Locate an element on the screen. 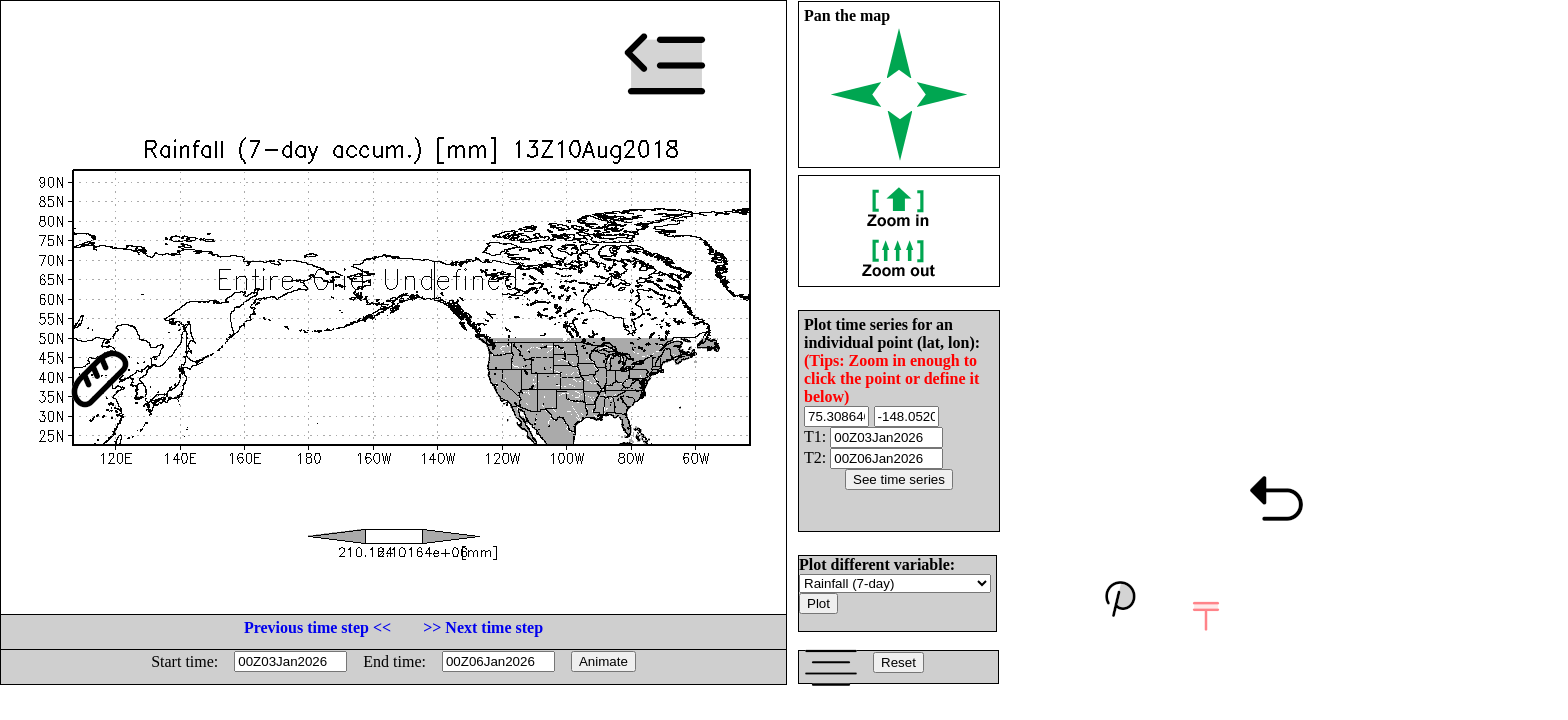 The height and width of the screenshot is (720, 1568). view or select Kazakhstan tenge currency is located at coordinates (1206, 615).